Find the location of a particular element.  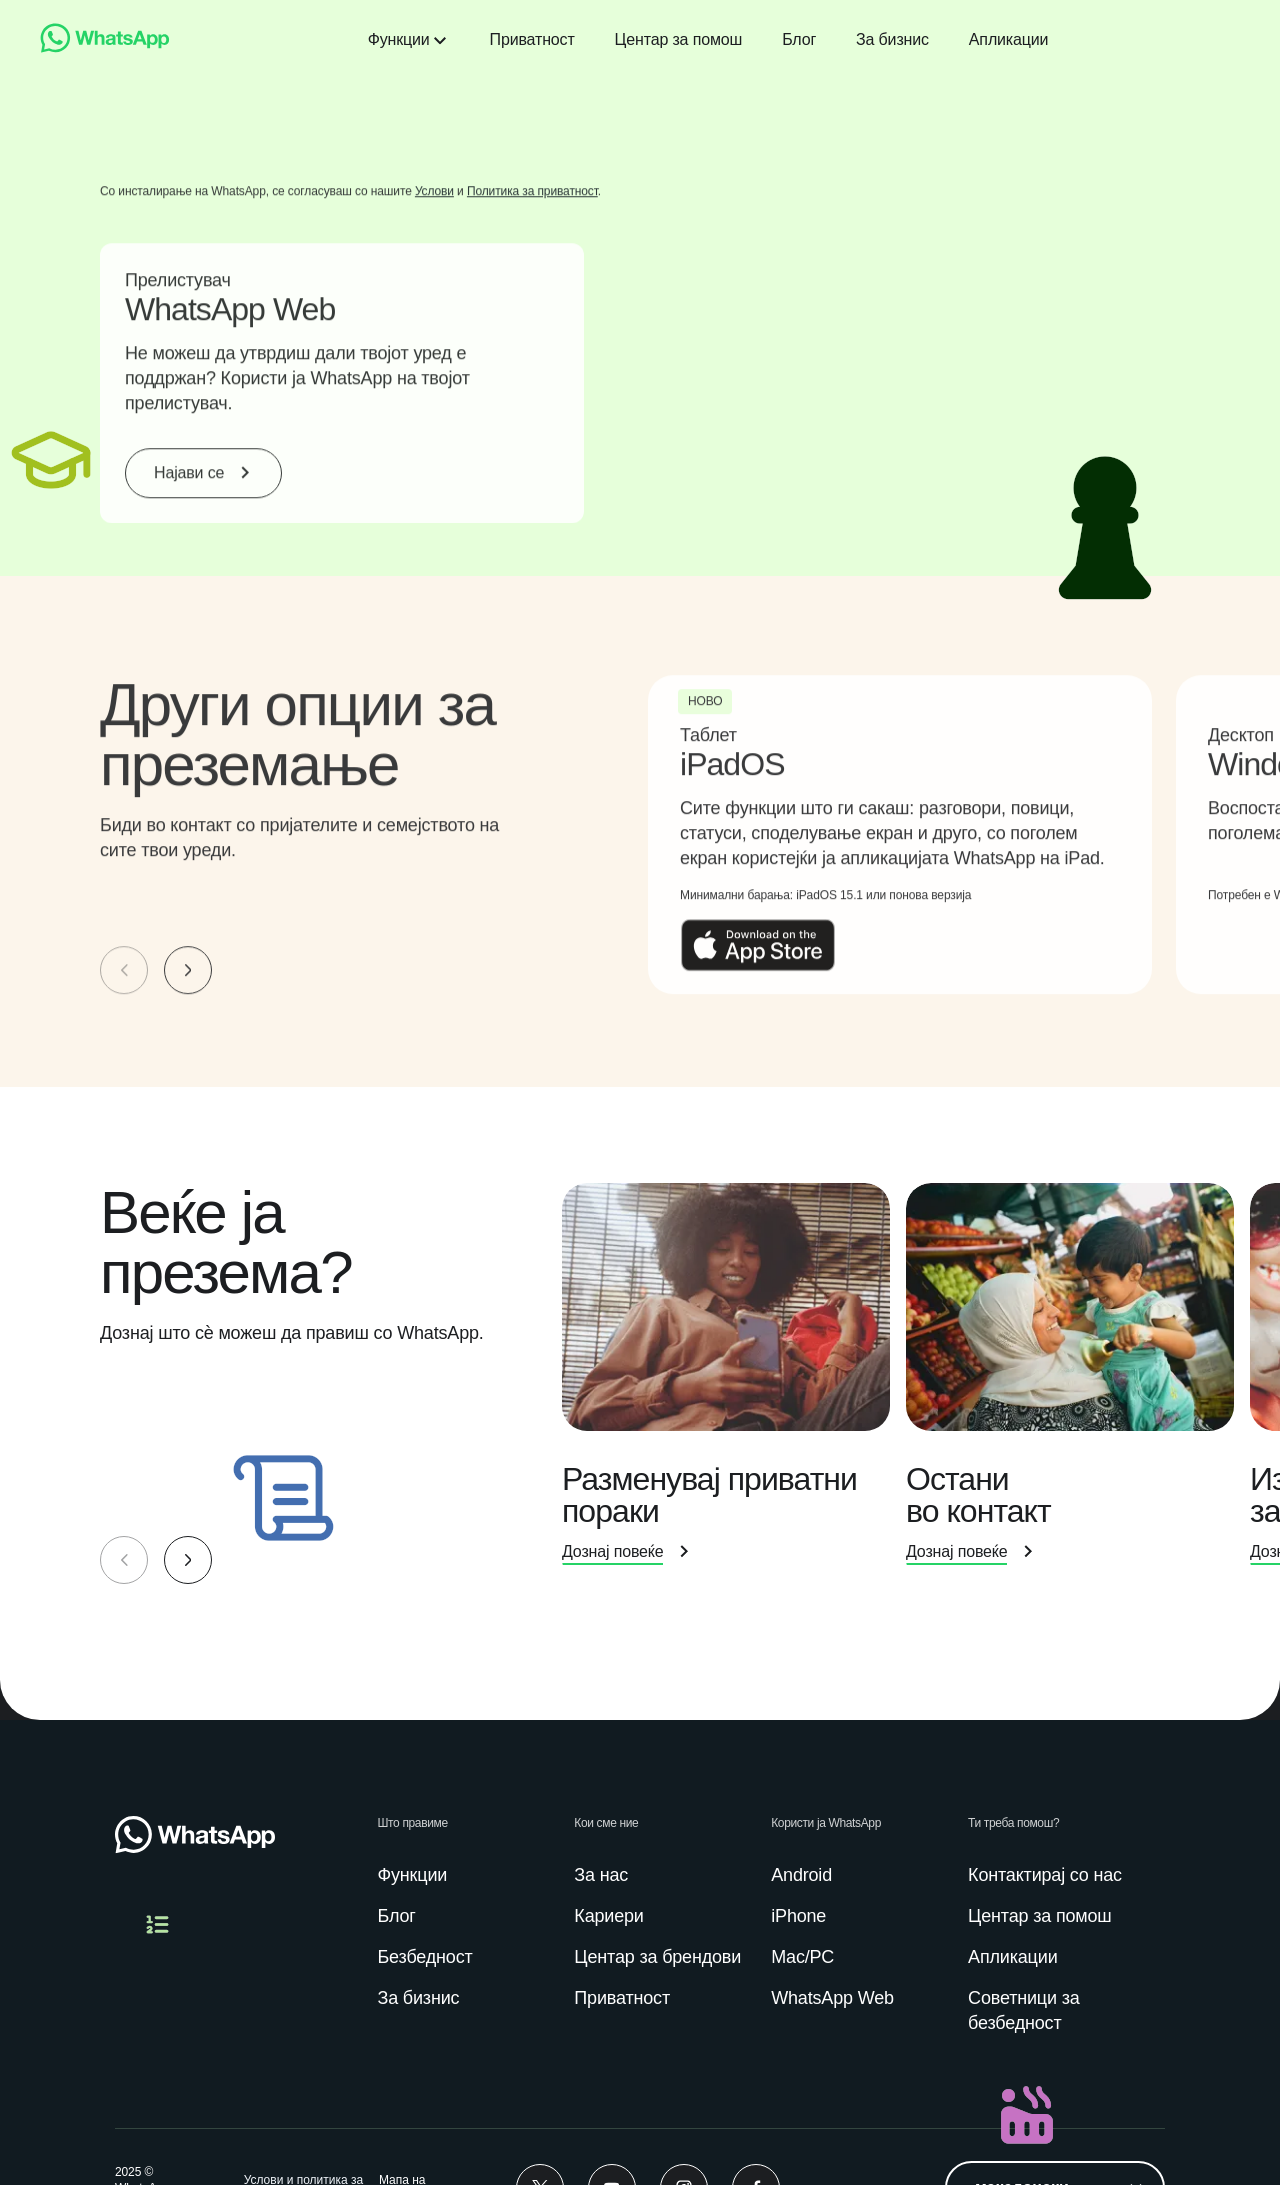

view terms and conditions or legal document is located at coordinates (287, 1498).